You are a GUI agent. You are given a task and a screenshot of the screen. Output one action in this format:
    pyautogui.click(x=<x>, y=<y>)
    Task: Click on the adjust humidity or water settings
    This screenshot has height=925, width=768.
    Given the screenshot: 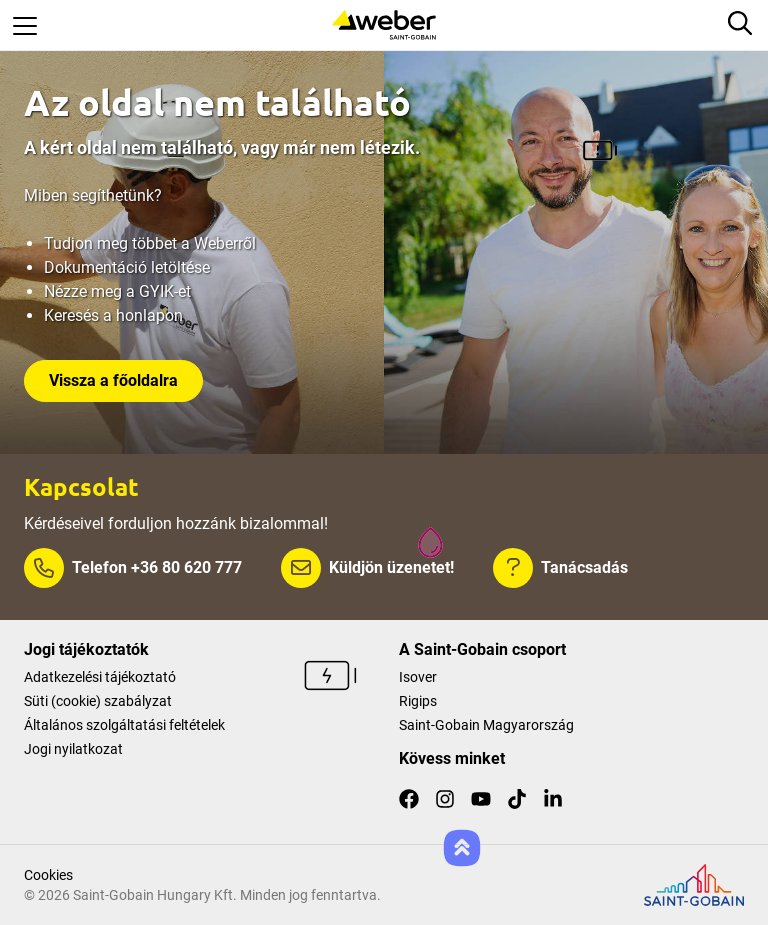 What is the action you would take?
    pyautogui.click(x=430, y=543)
    